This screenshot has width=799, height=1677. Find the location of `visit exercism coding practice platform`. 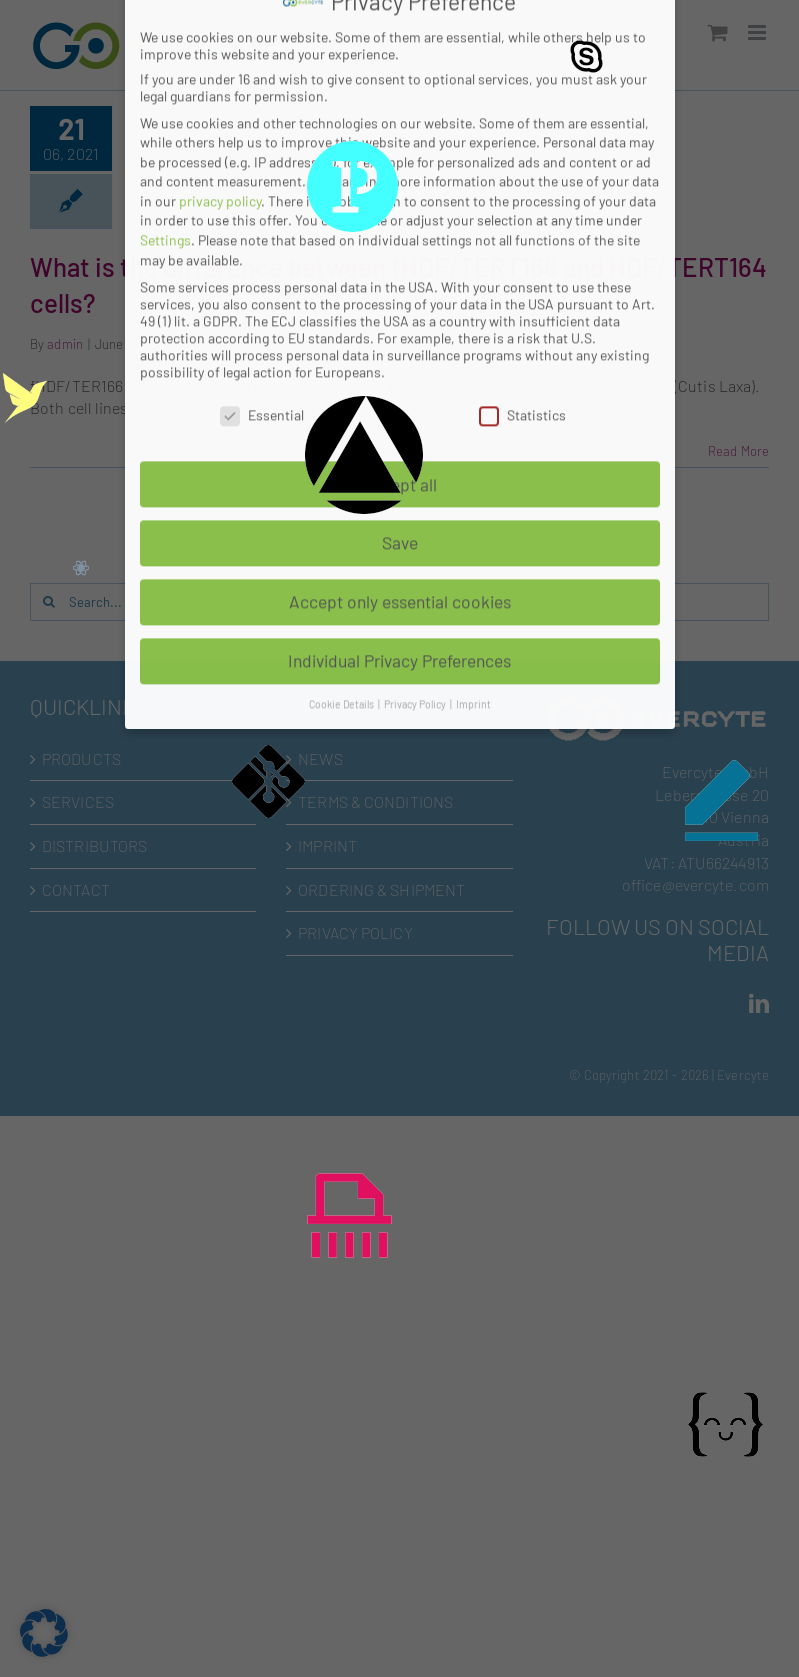

visit exercism coding practice platform is located at coordinates (725, 1424).